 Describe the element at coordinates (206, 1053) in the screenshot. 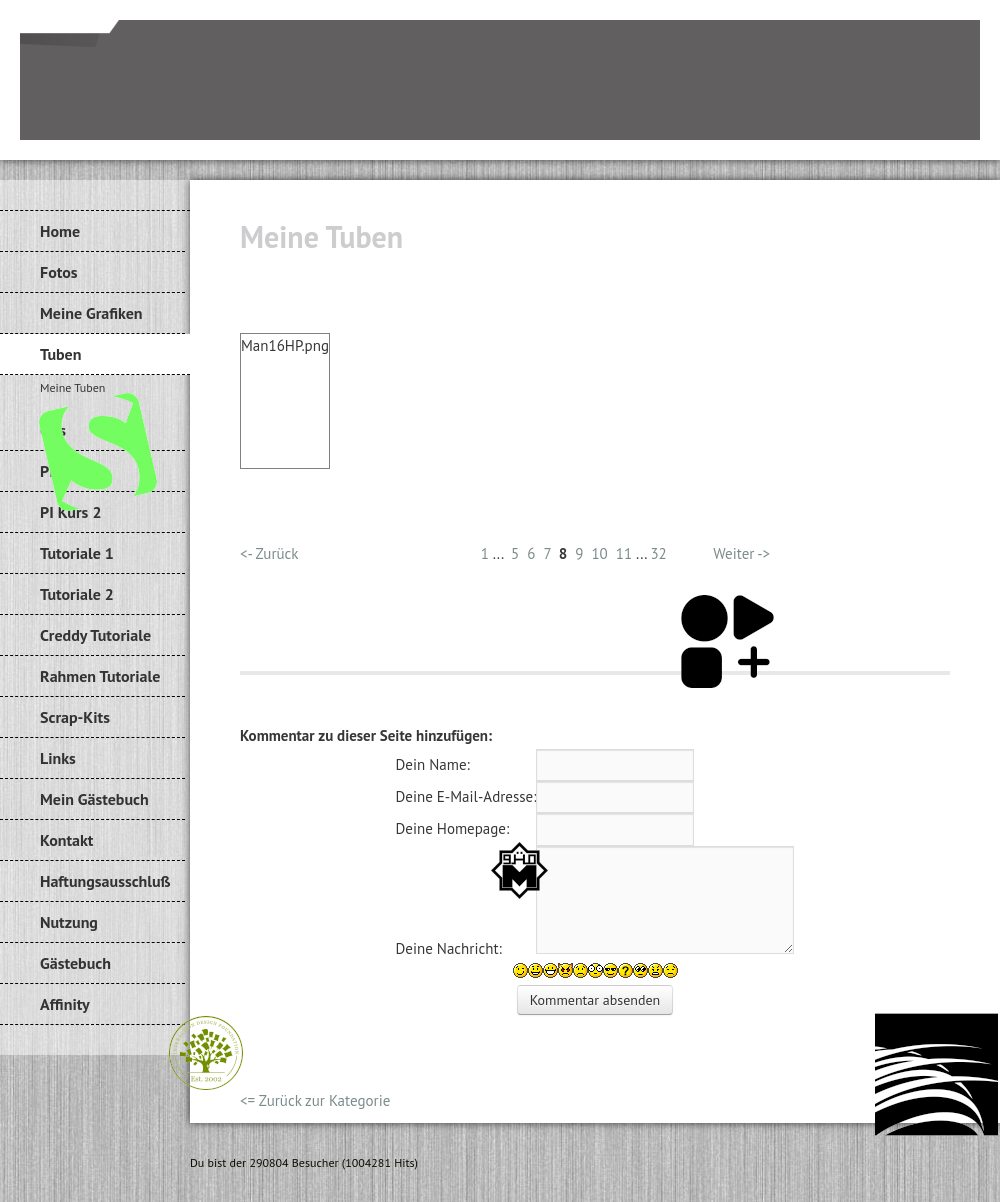

I see `visit the Interaction Design Foundation website` at that location.